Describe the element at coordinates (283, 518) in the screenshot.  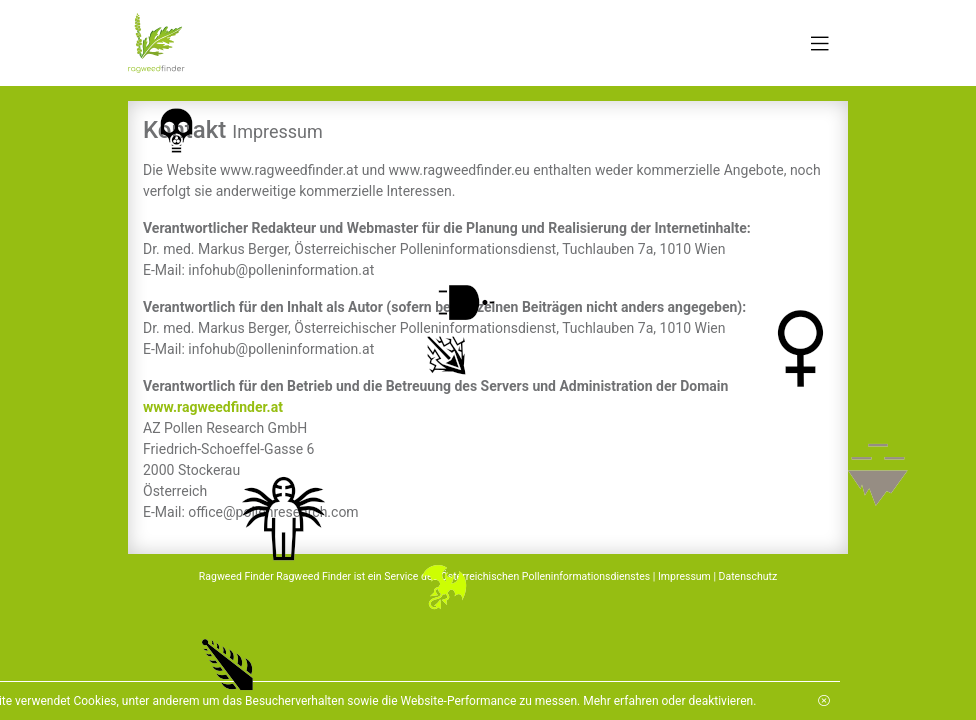
I see `select octopus-human hybrid character` at that location.